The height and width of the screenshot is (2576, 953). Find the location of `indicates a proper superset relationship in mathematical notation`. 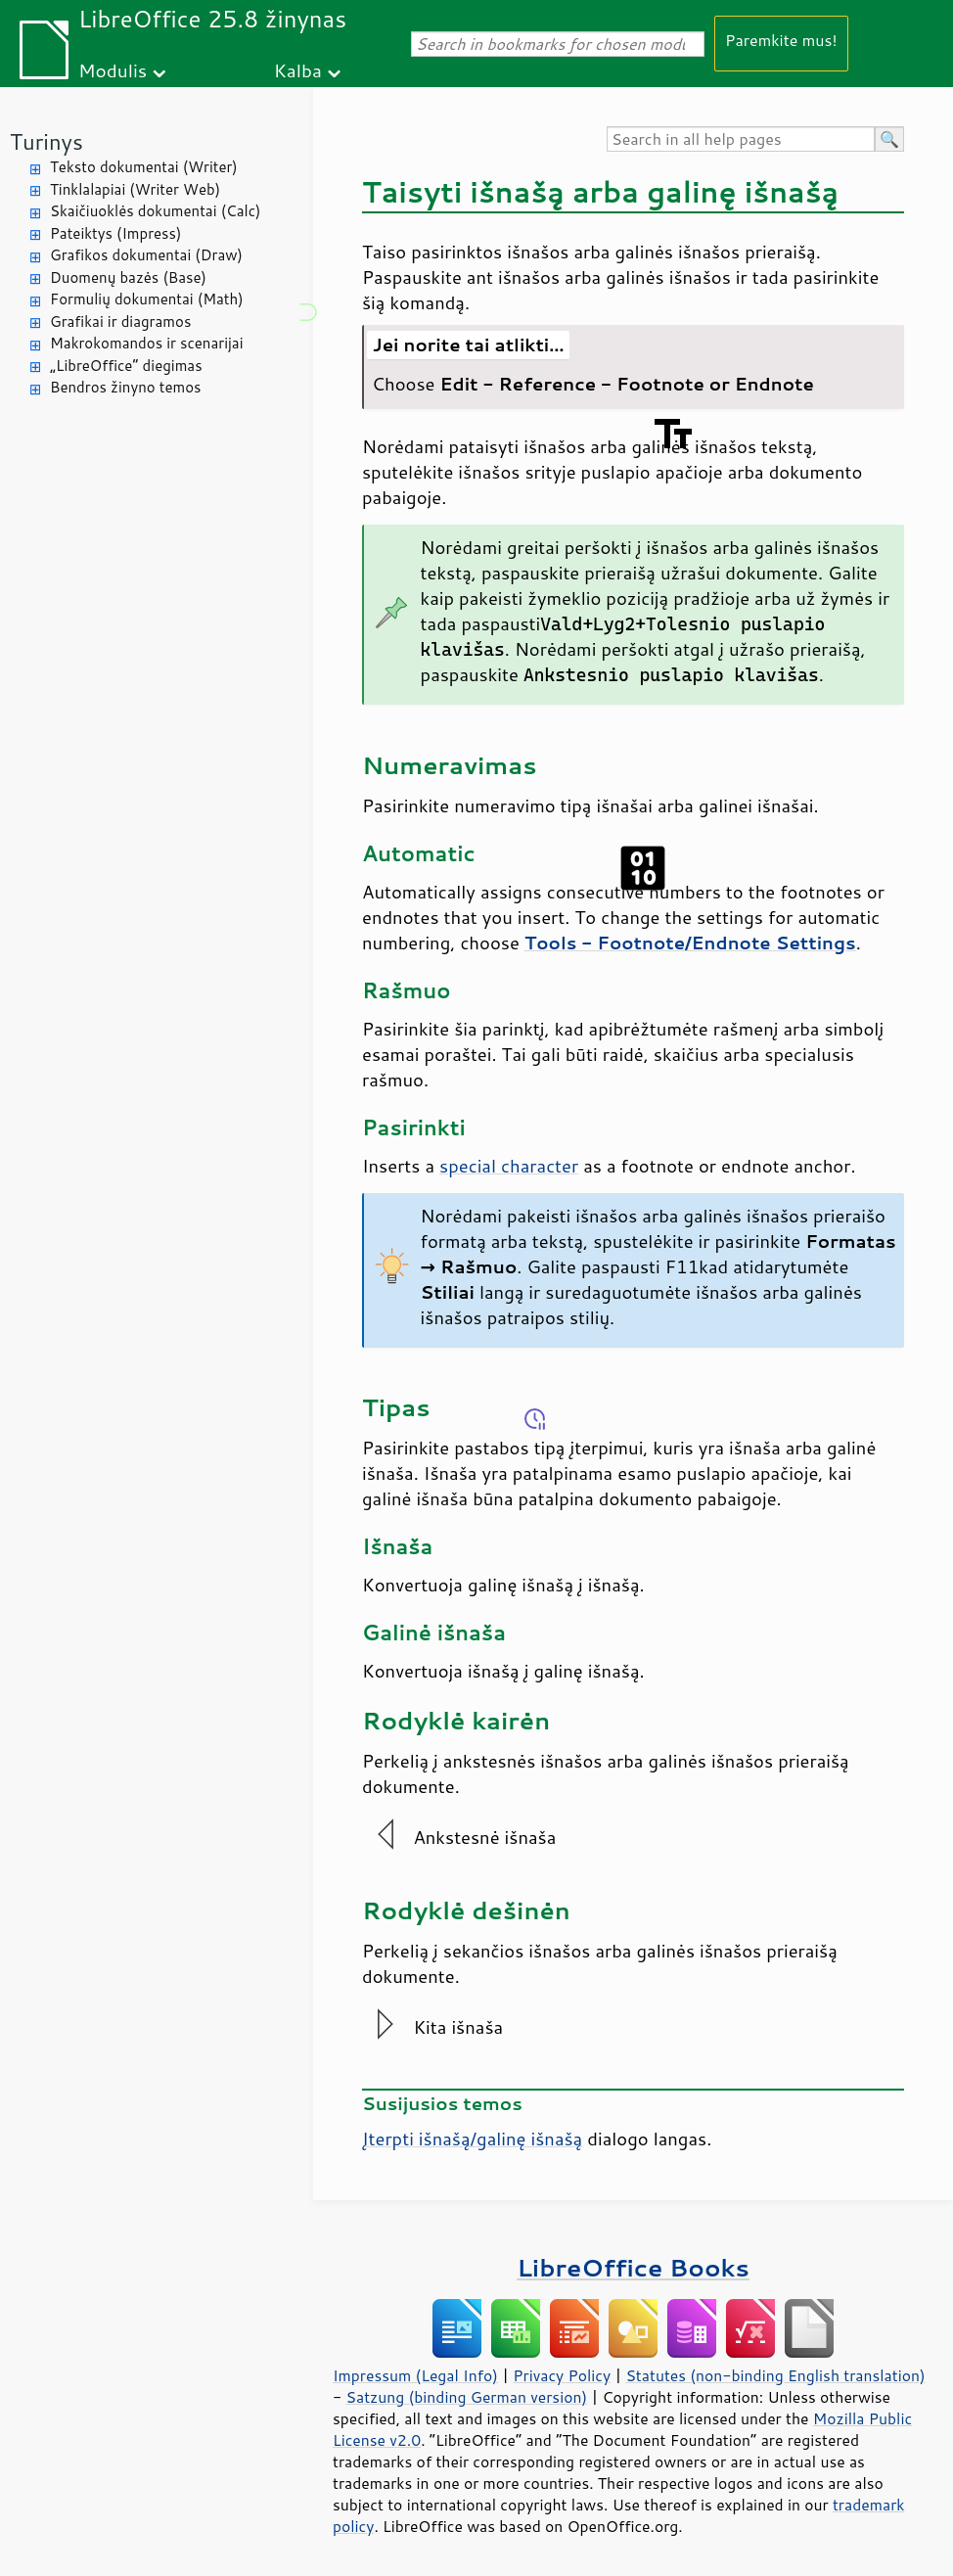

indicates a proper superset relationship in mathematical notation is located at coordinates (307, 312).